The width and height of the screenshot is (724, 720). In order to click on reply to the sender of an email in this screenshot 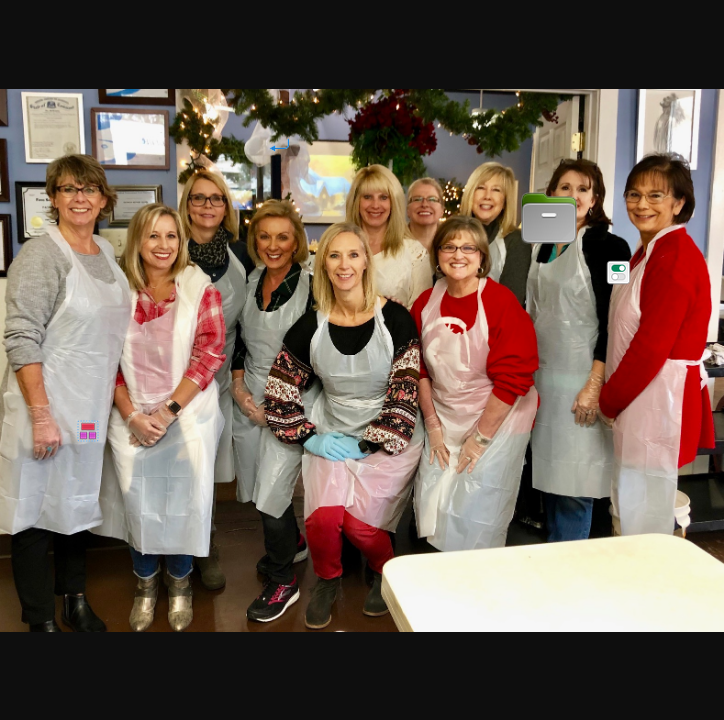, I will do `click(279, 144)`.